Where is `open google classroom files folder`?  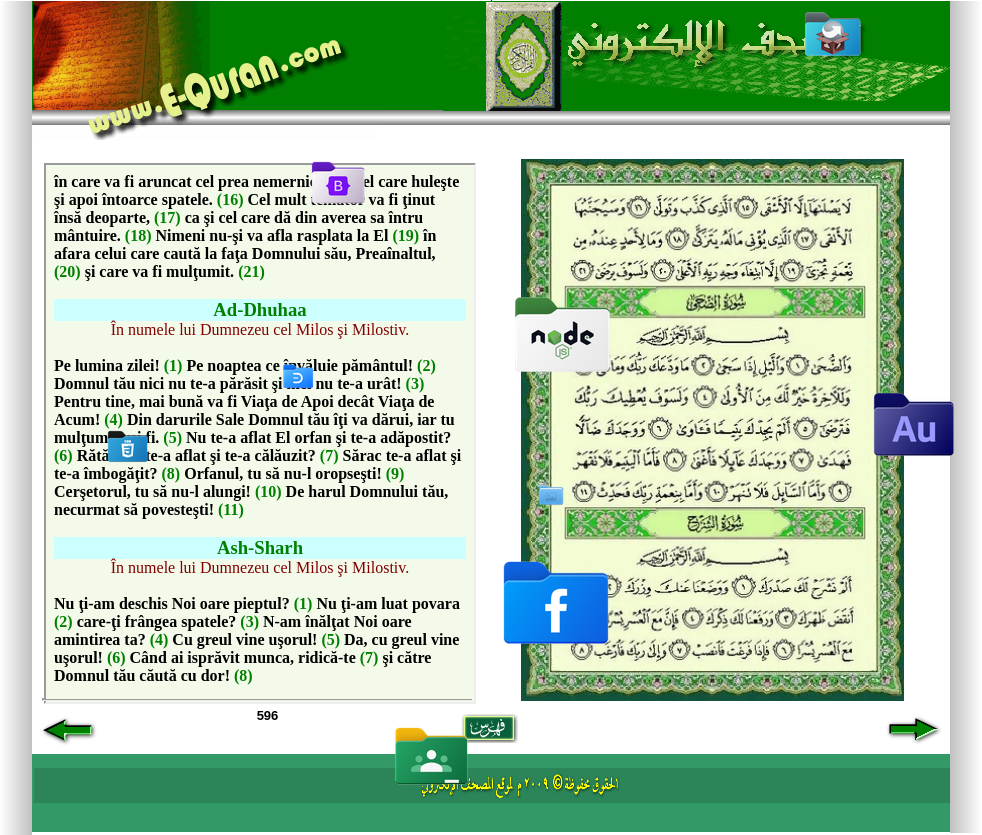
open google classroom files folder is located at coordinates (431, 758).